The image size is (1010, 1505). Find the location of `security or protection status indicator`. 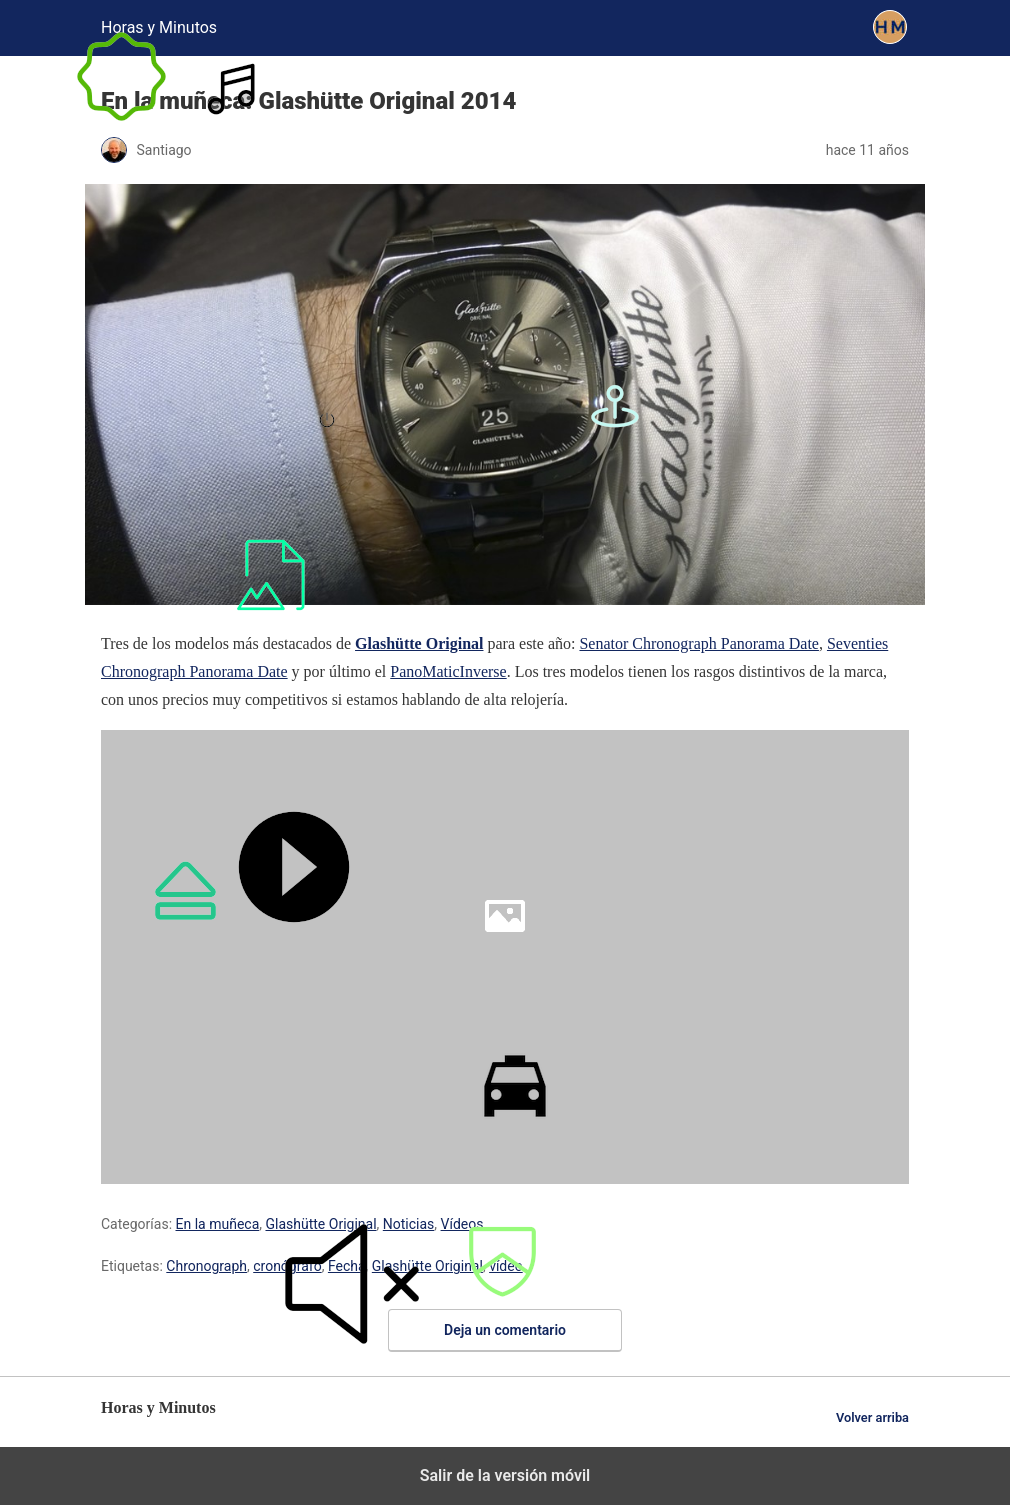

security or protection status indicator is located at coordinates (502, 1257).